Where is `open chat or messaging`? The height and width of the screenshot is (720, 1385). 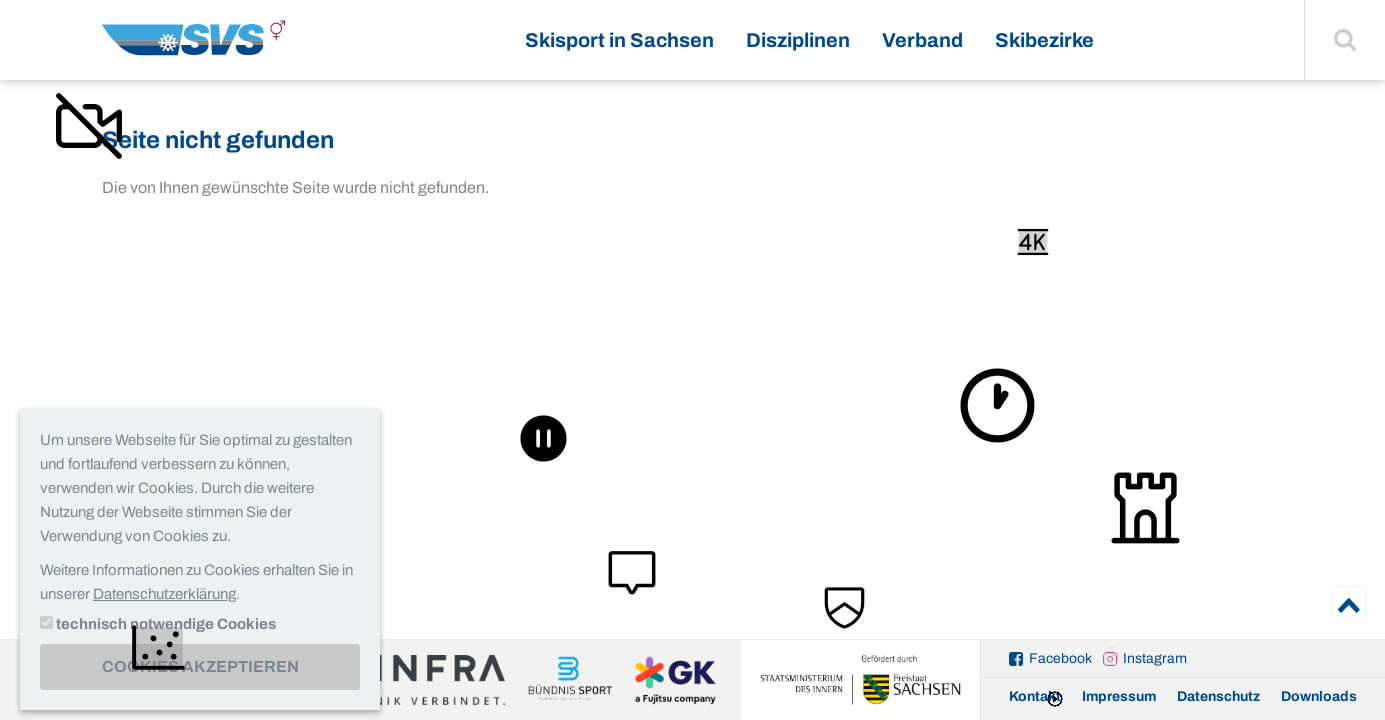
open chat or messaging is located at coordinates (632, 571).